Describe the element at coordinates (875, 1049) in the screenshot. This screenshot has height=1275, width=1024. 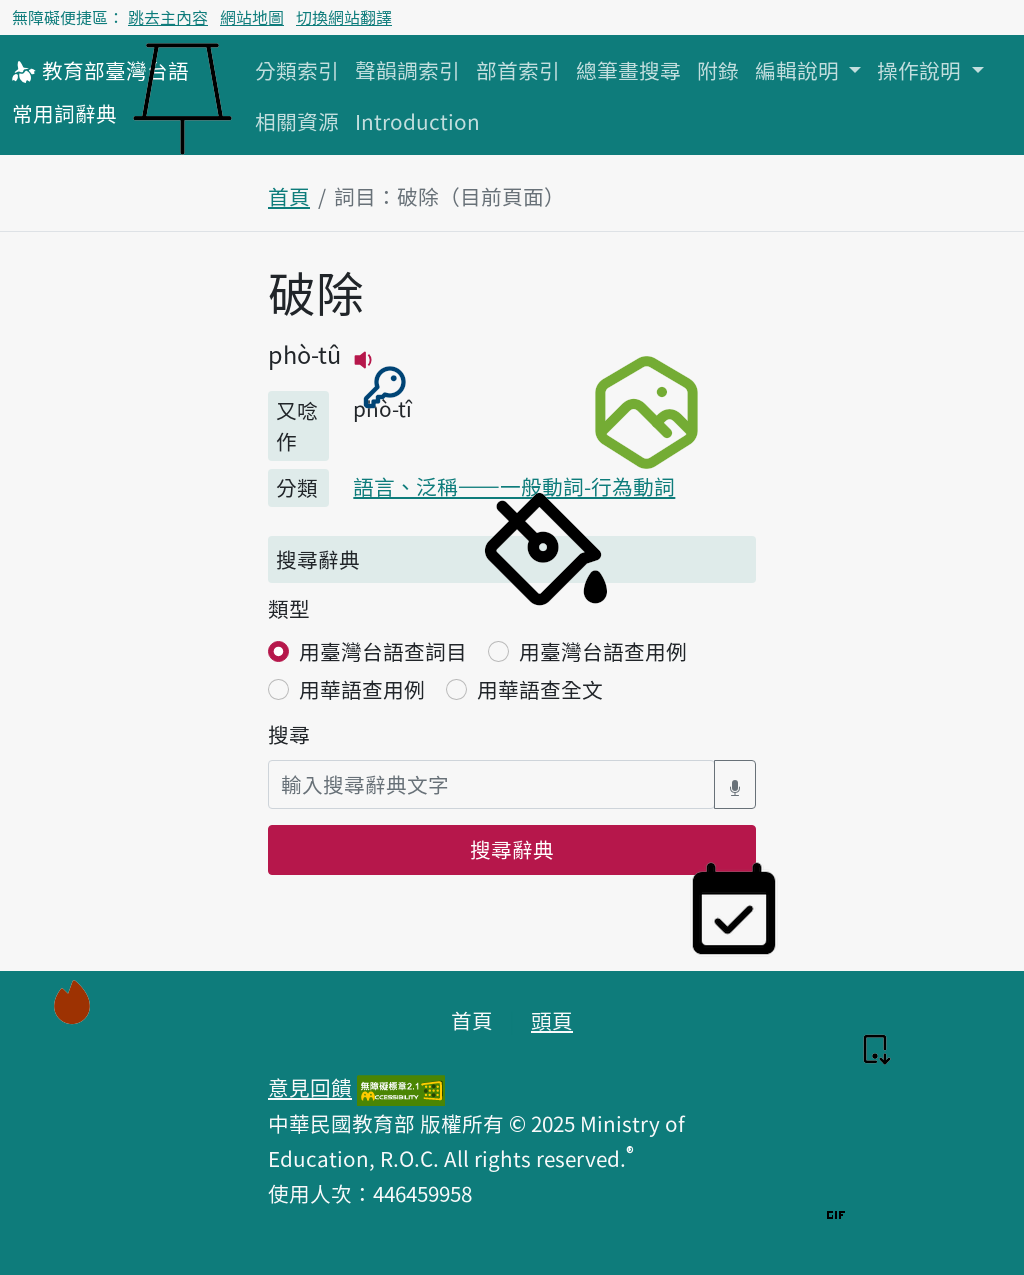
I see `download content to tablet` at that location.